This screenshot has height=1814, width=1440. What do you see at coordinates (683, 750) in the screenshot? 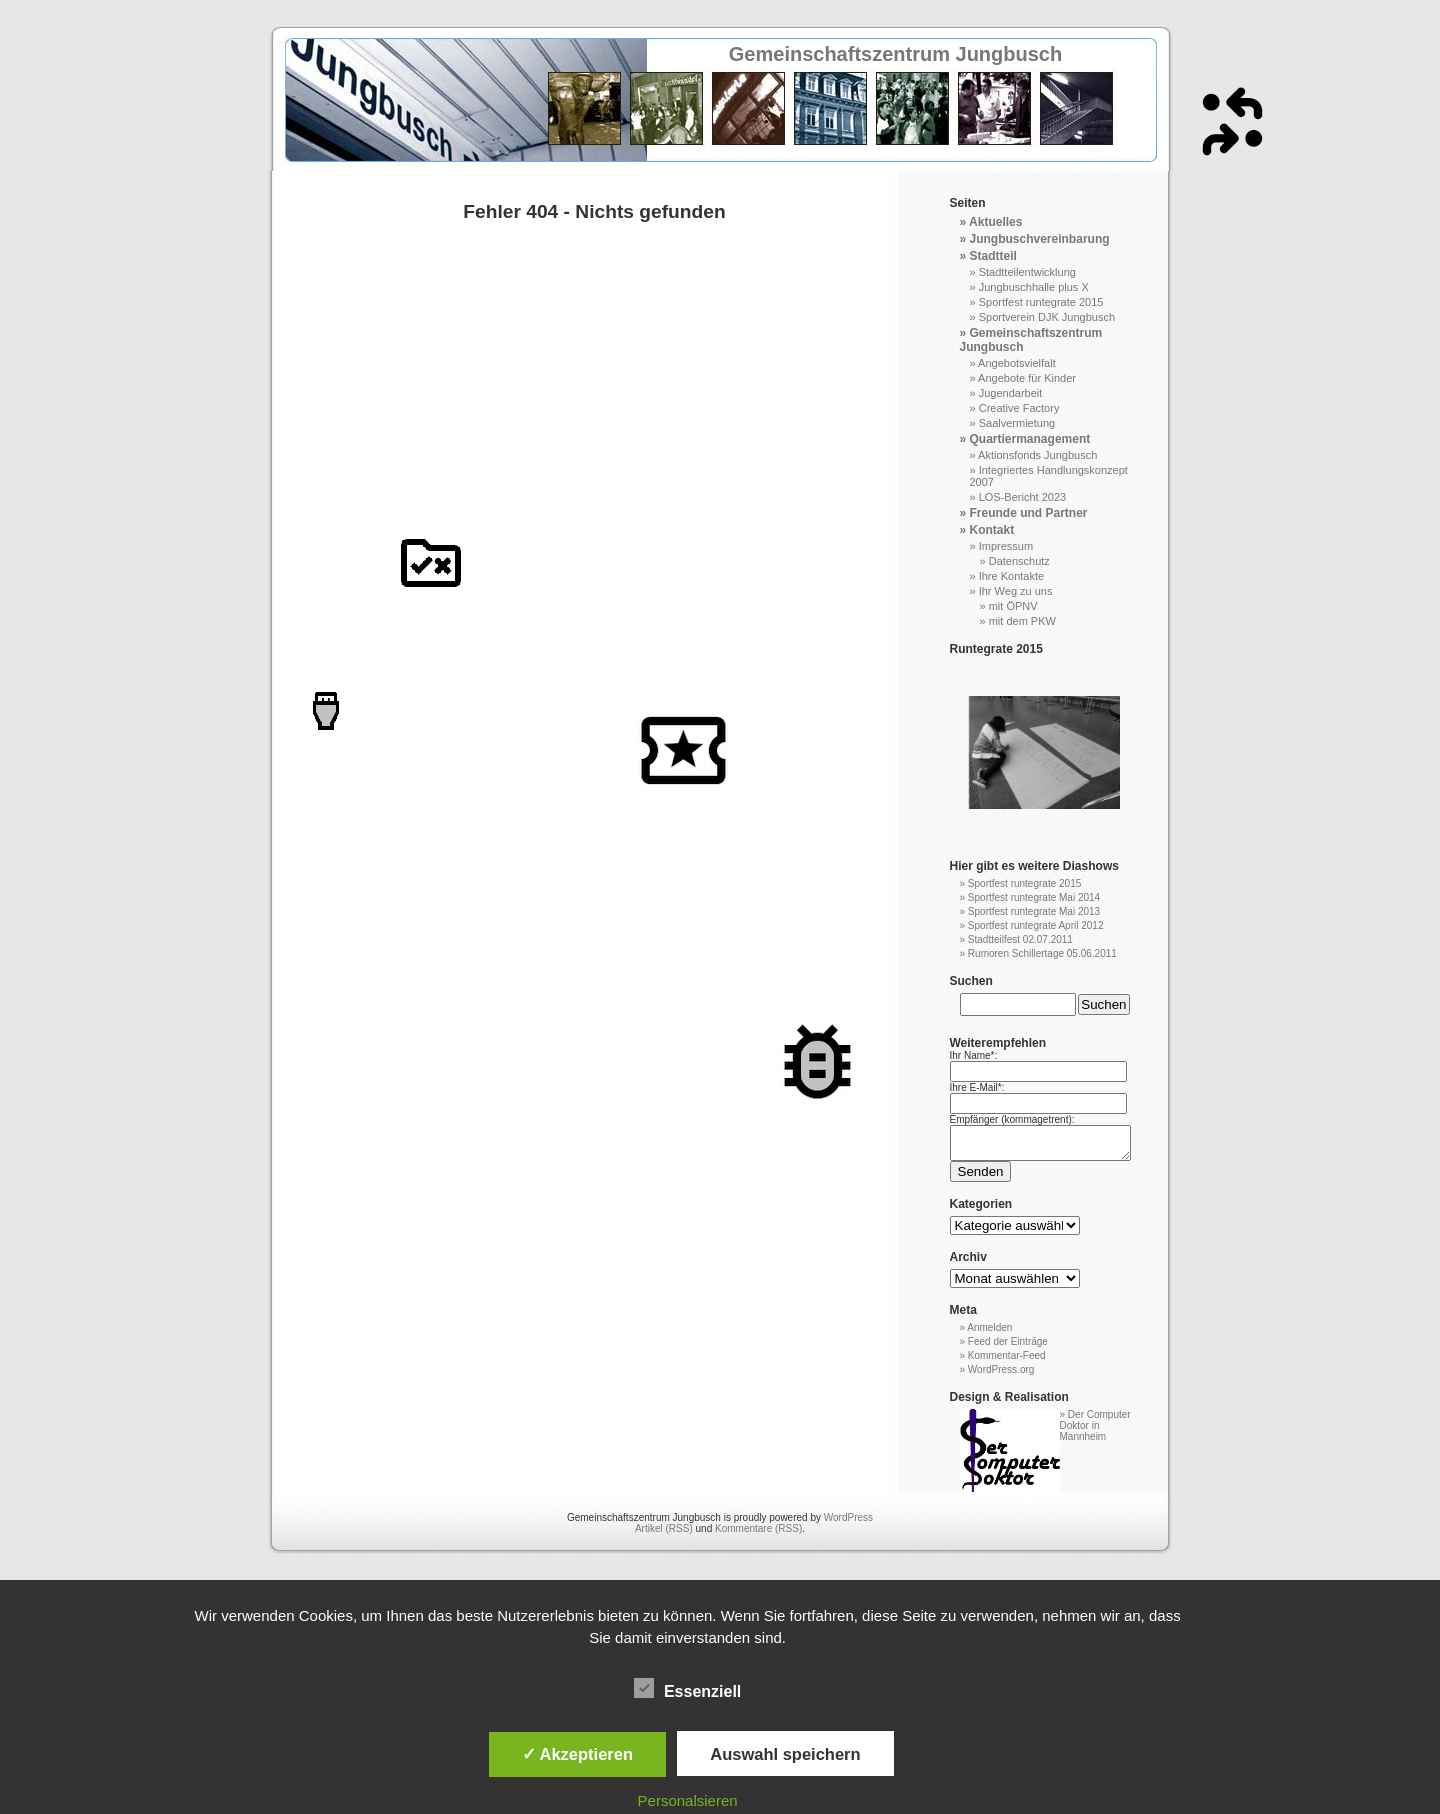
I see `view local events or entertainment` at bounding box center [683, 750].